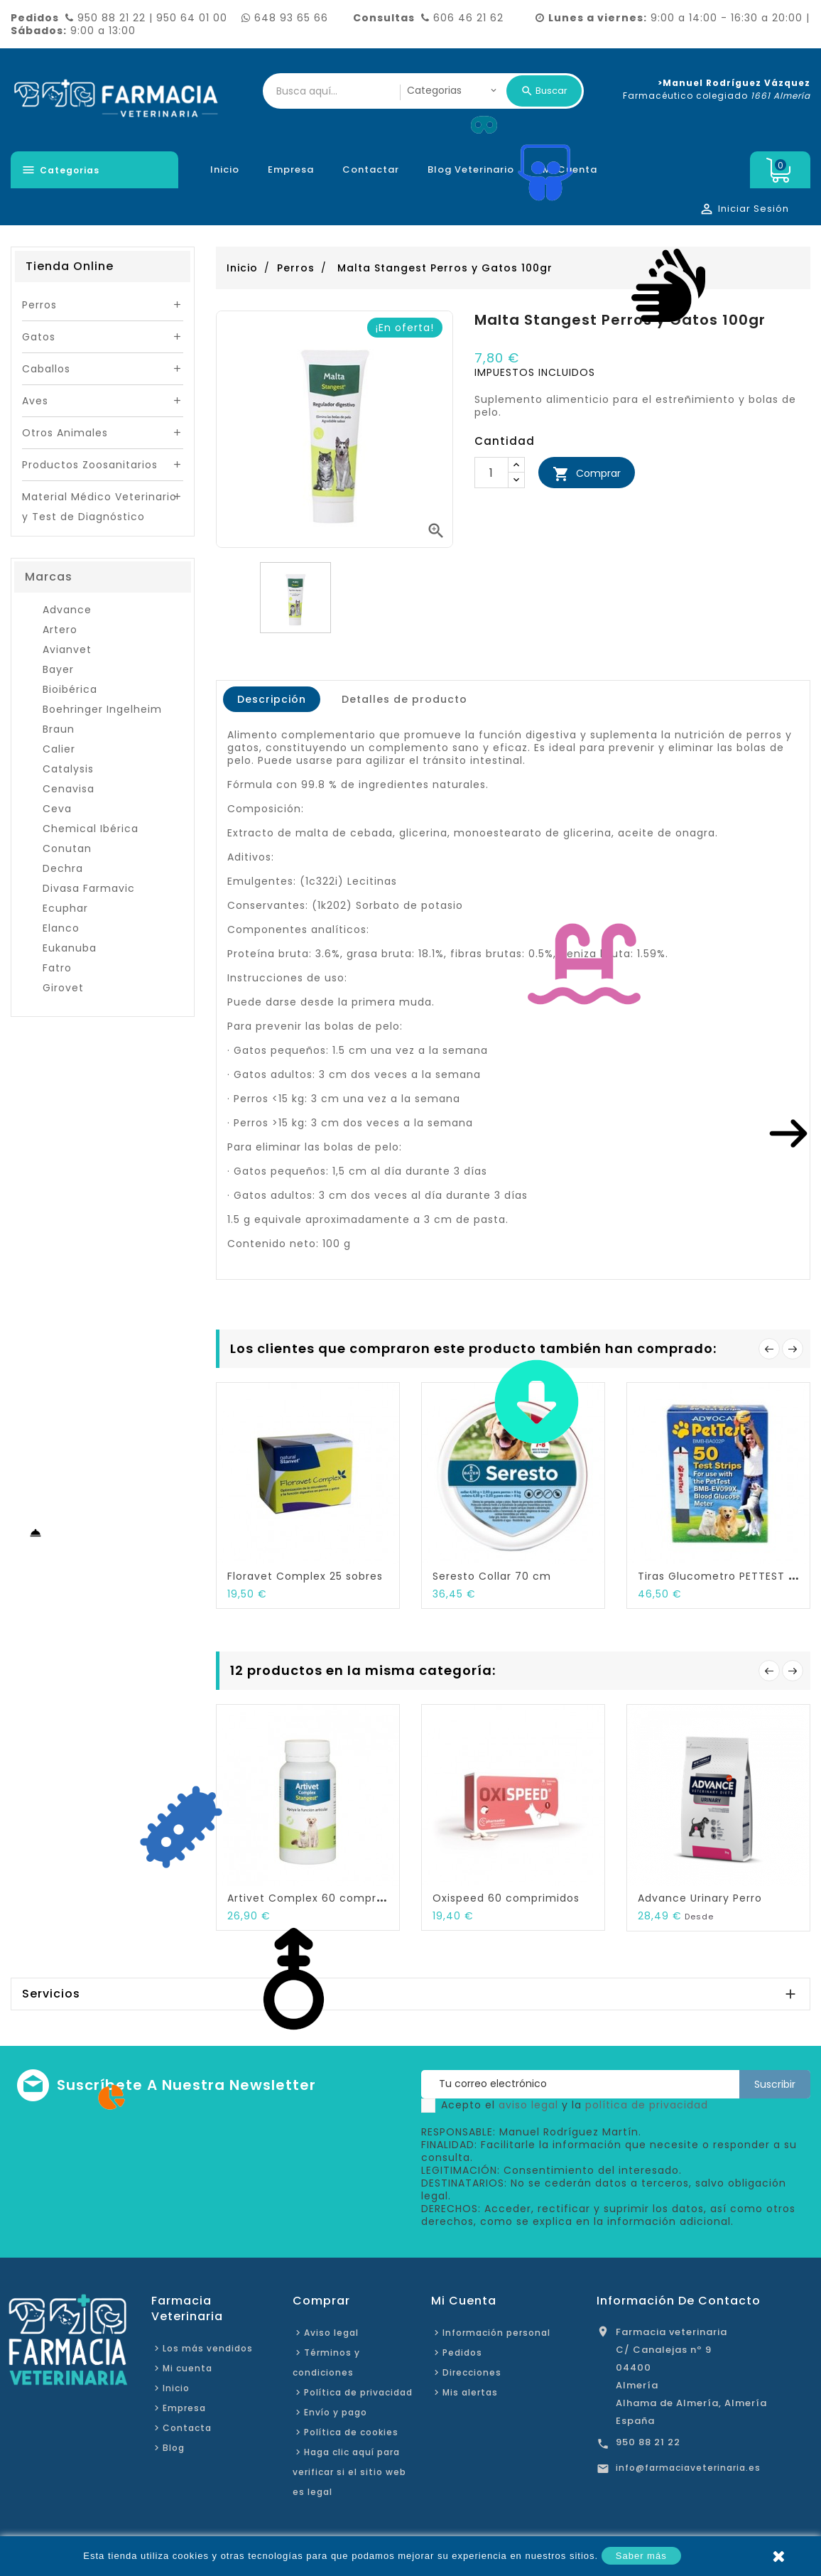 This screenshot has width=821, height=2576. I want to click on view analytics or statistics, so click(111, 2097).